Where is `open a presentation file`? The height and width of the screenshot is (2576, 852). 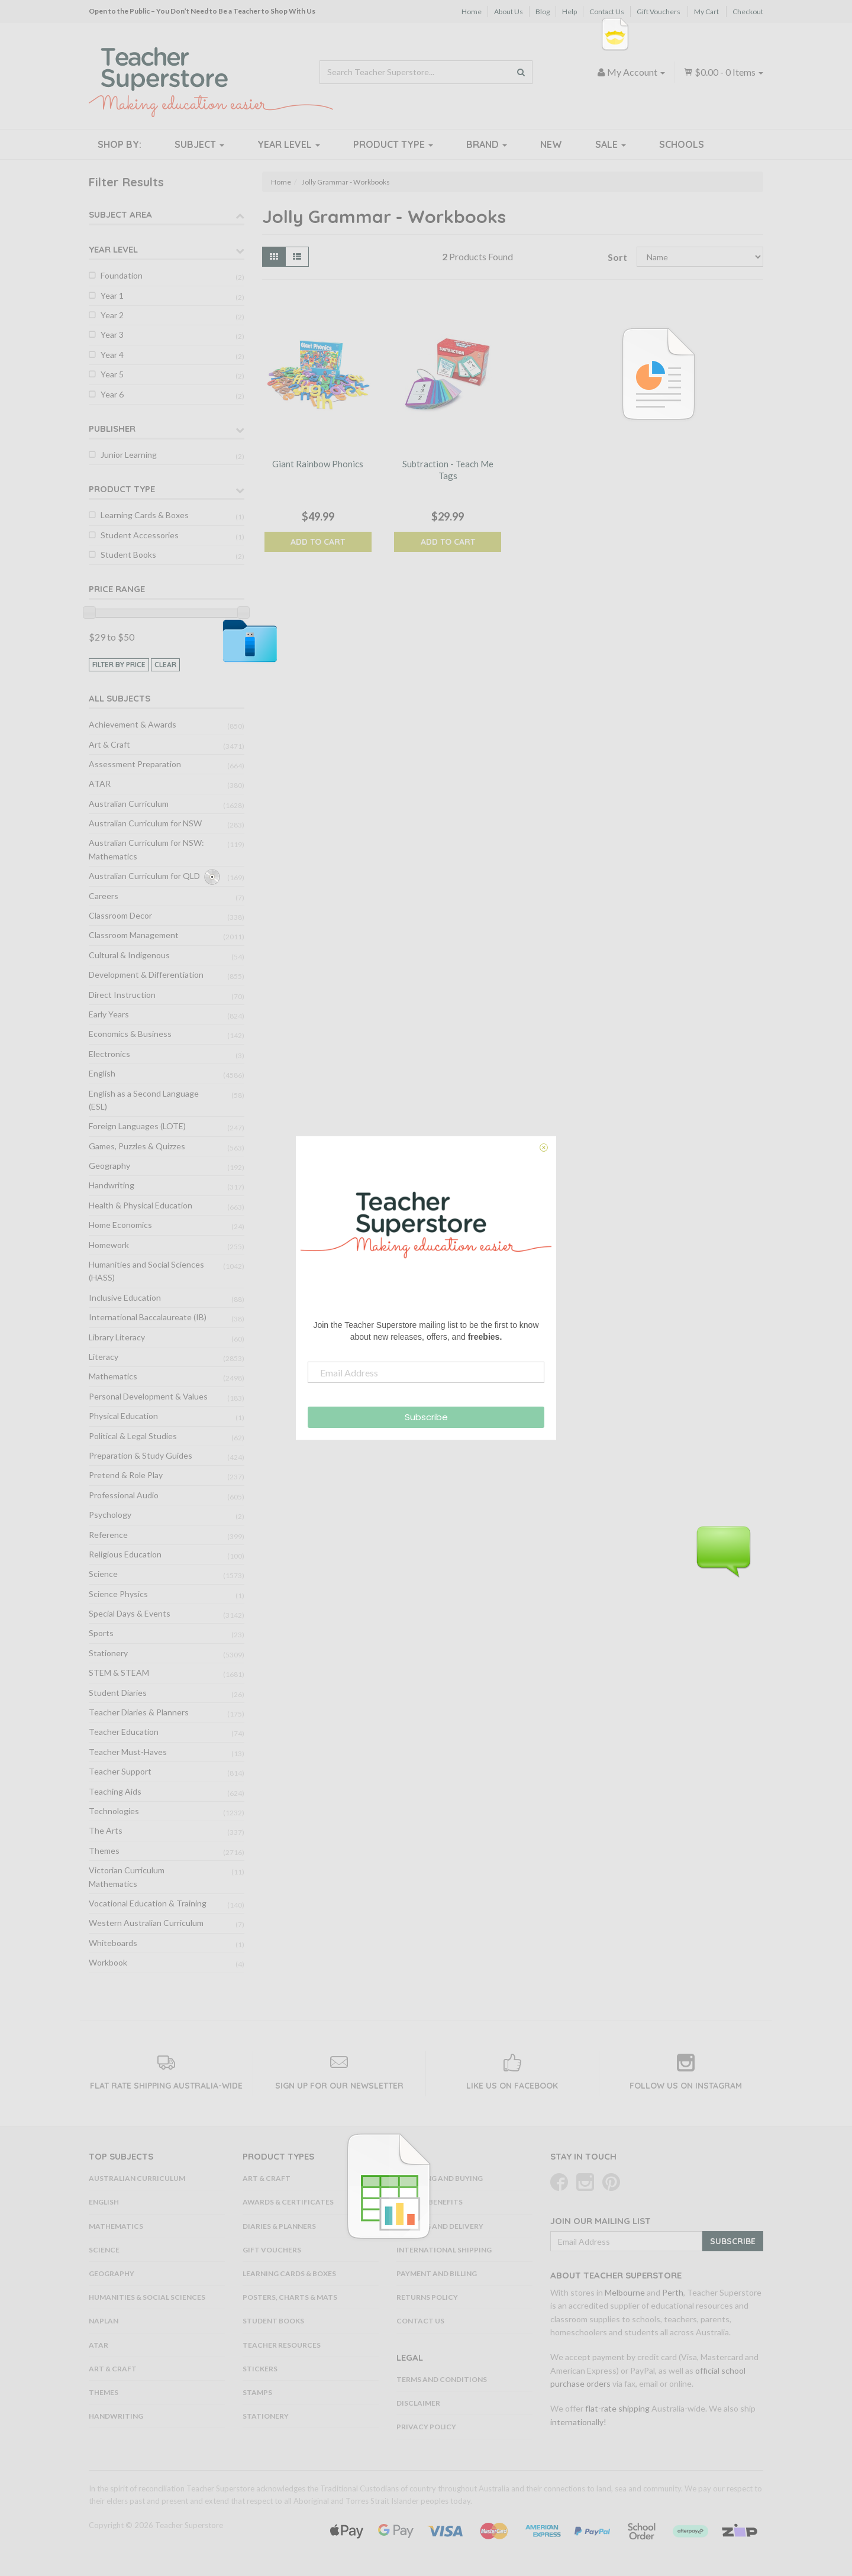
open a presentation file is located at coordinates (659, 374).